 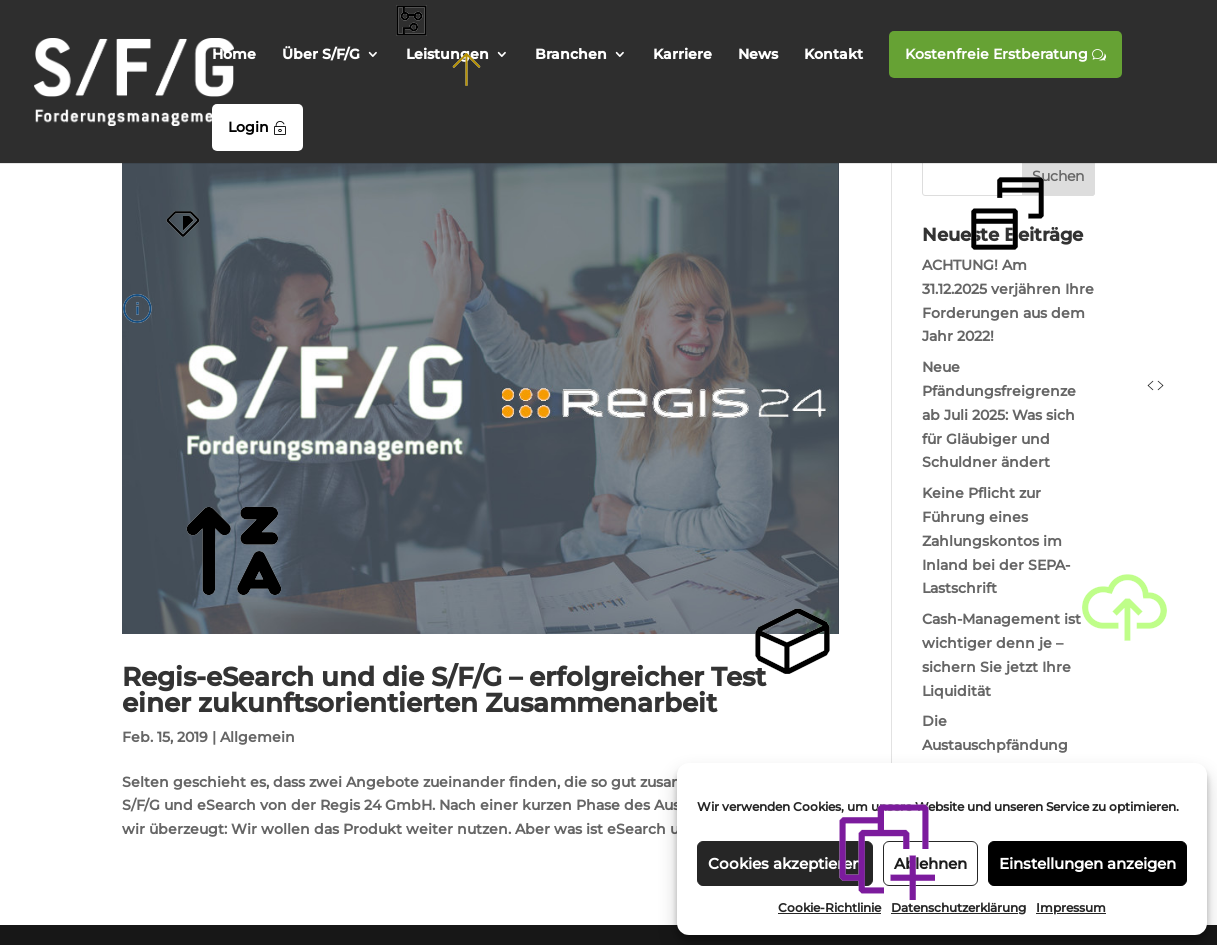 What do you see at coordinates (1155, 385) in the screenshot?
I see `view or edit source code` at bounding box center [1155, 385].